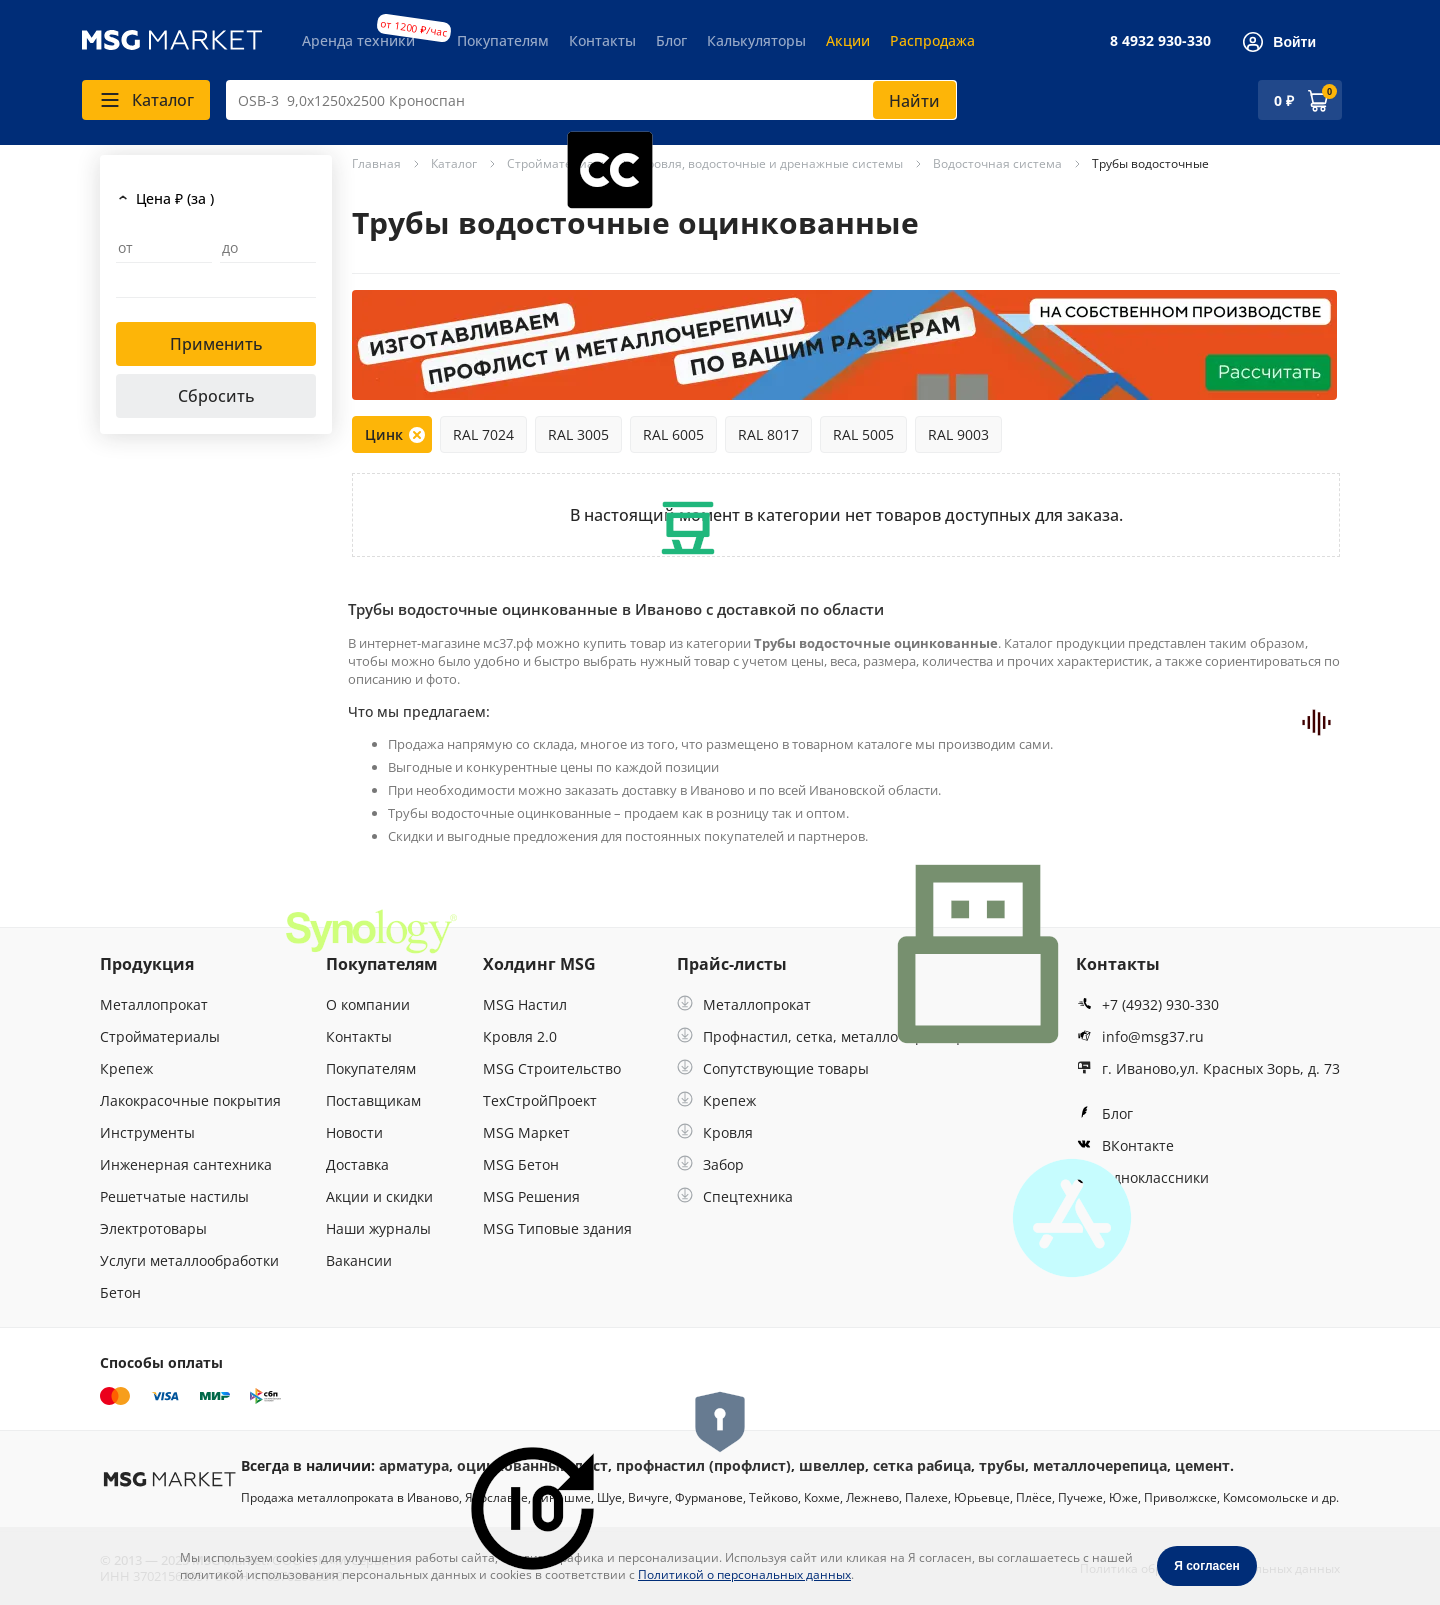  I want to click on Synology brand logo, so click(371, 931).